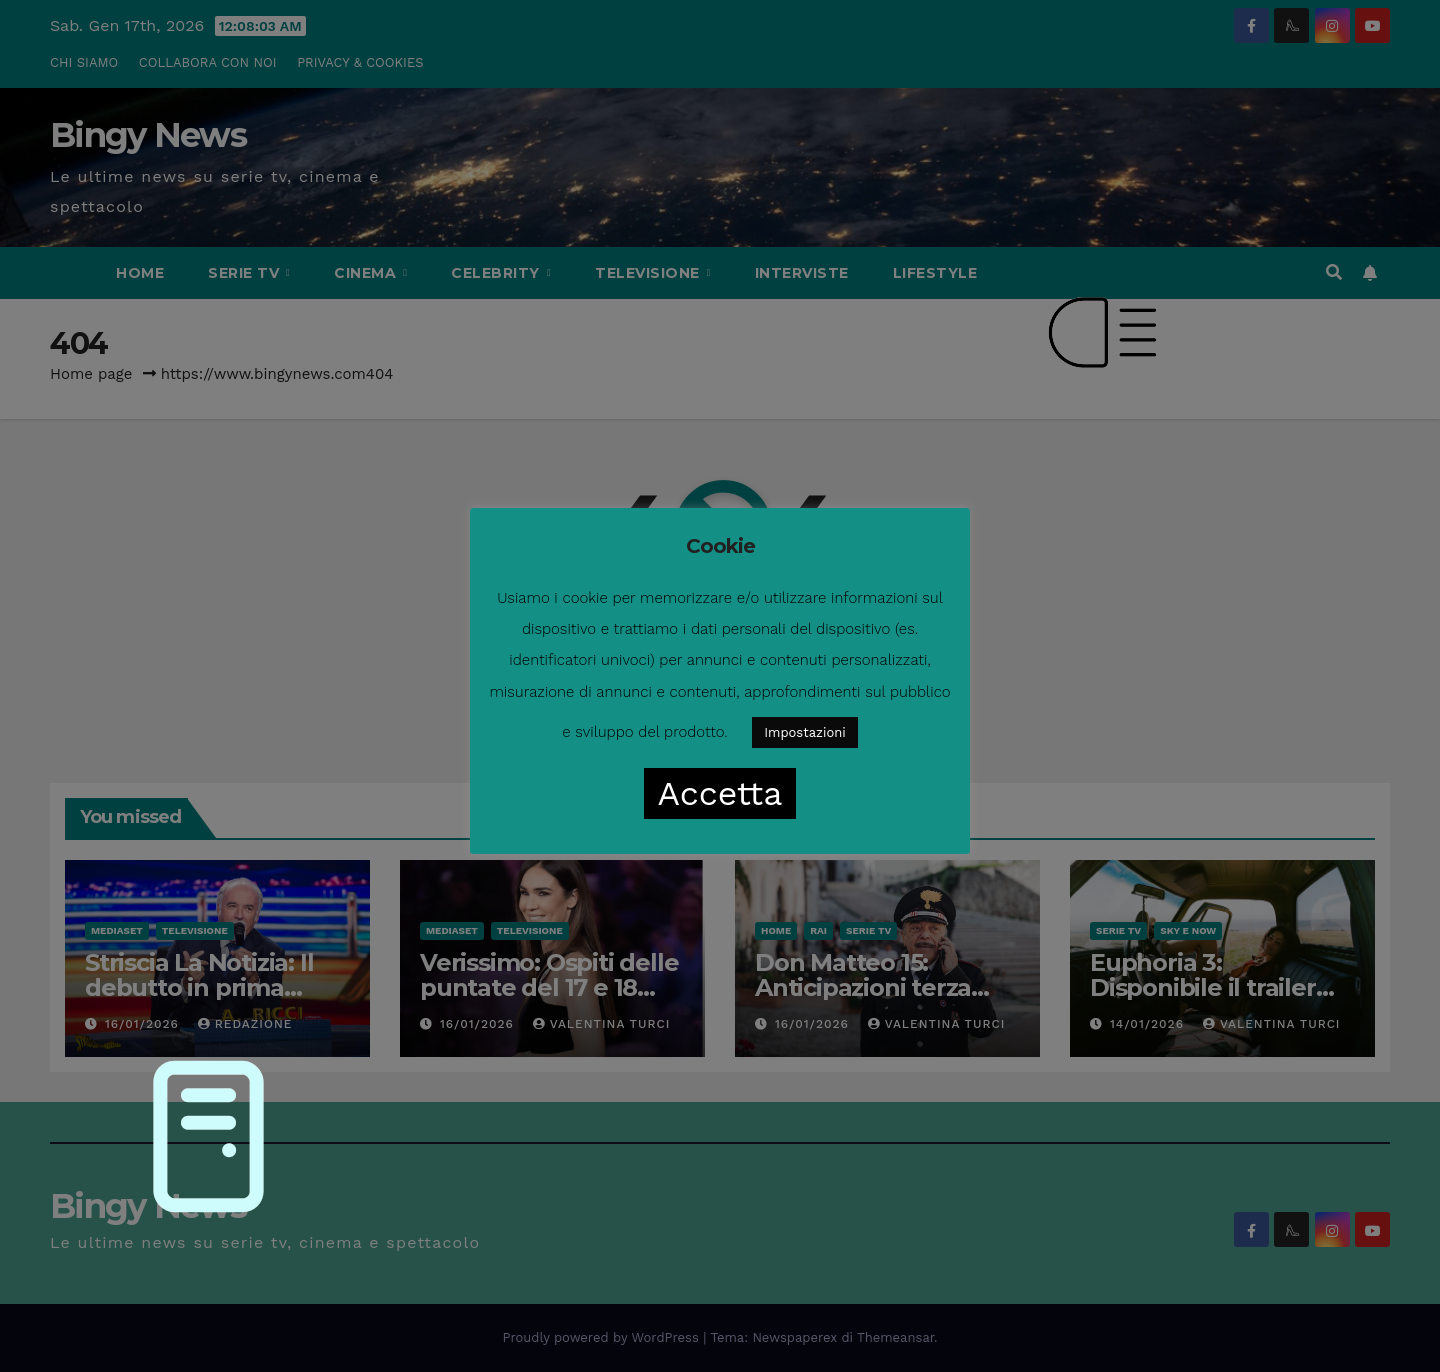 The width and height of the screenshot is (1440, 1372). What do you see at coordinates (208, 1136) in the screenshot?
I see `access computer or desktop settings` at bounding box center [208, 1136].